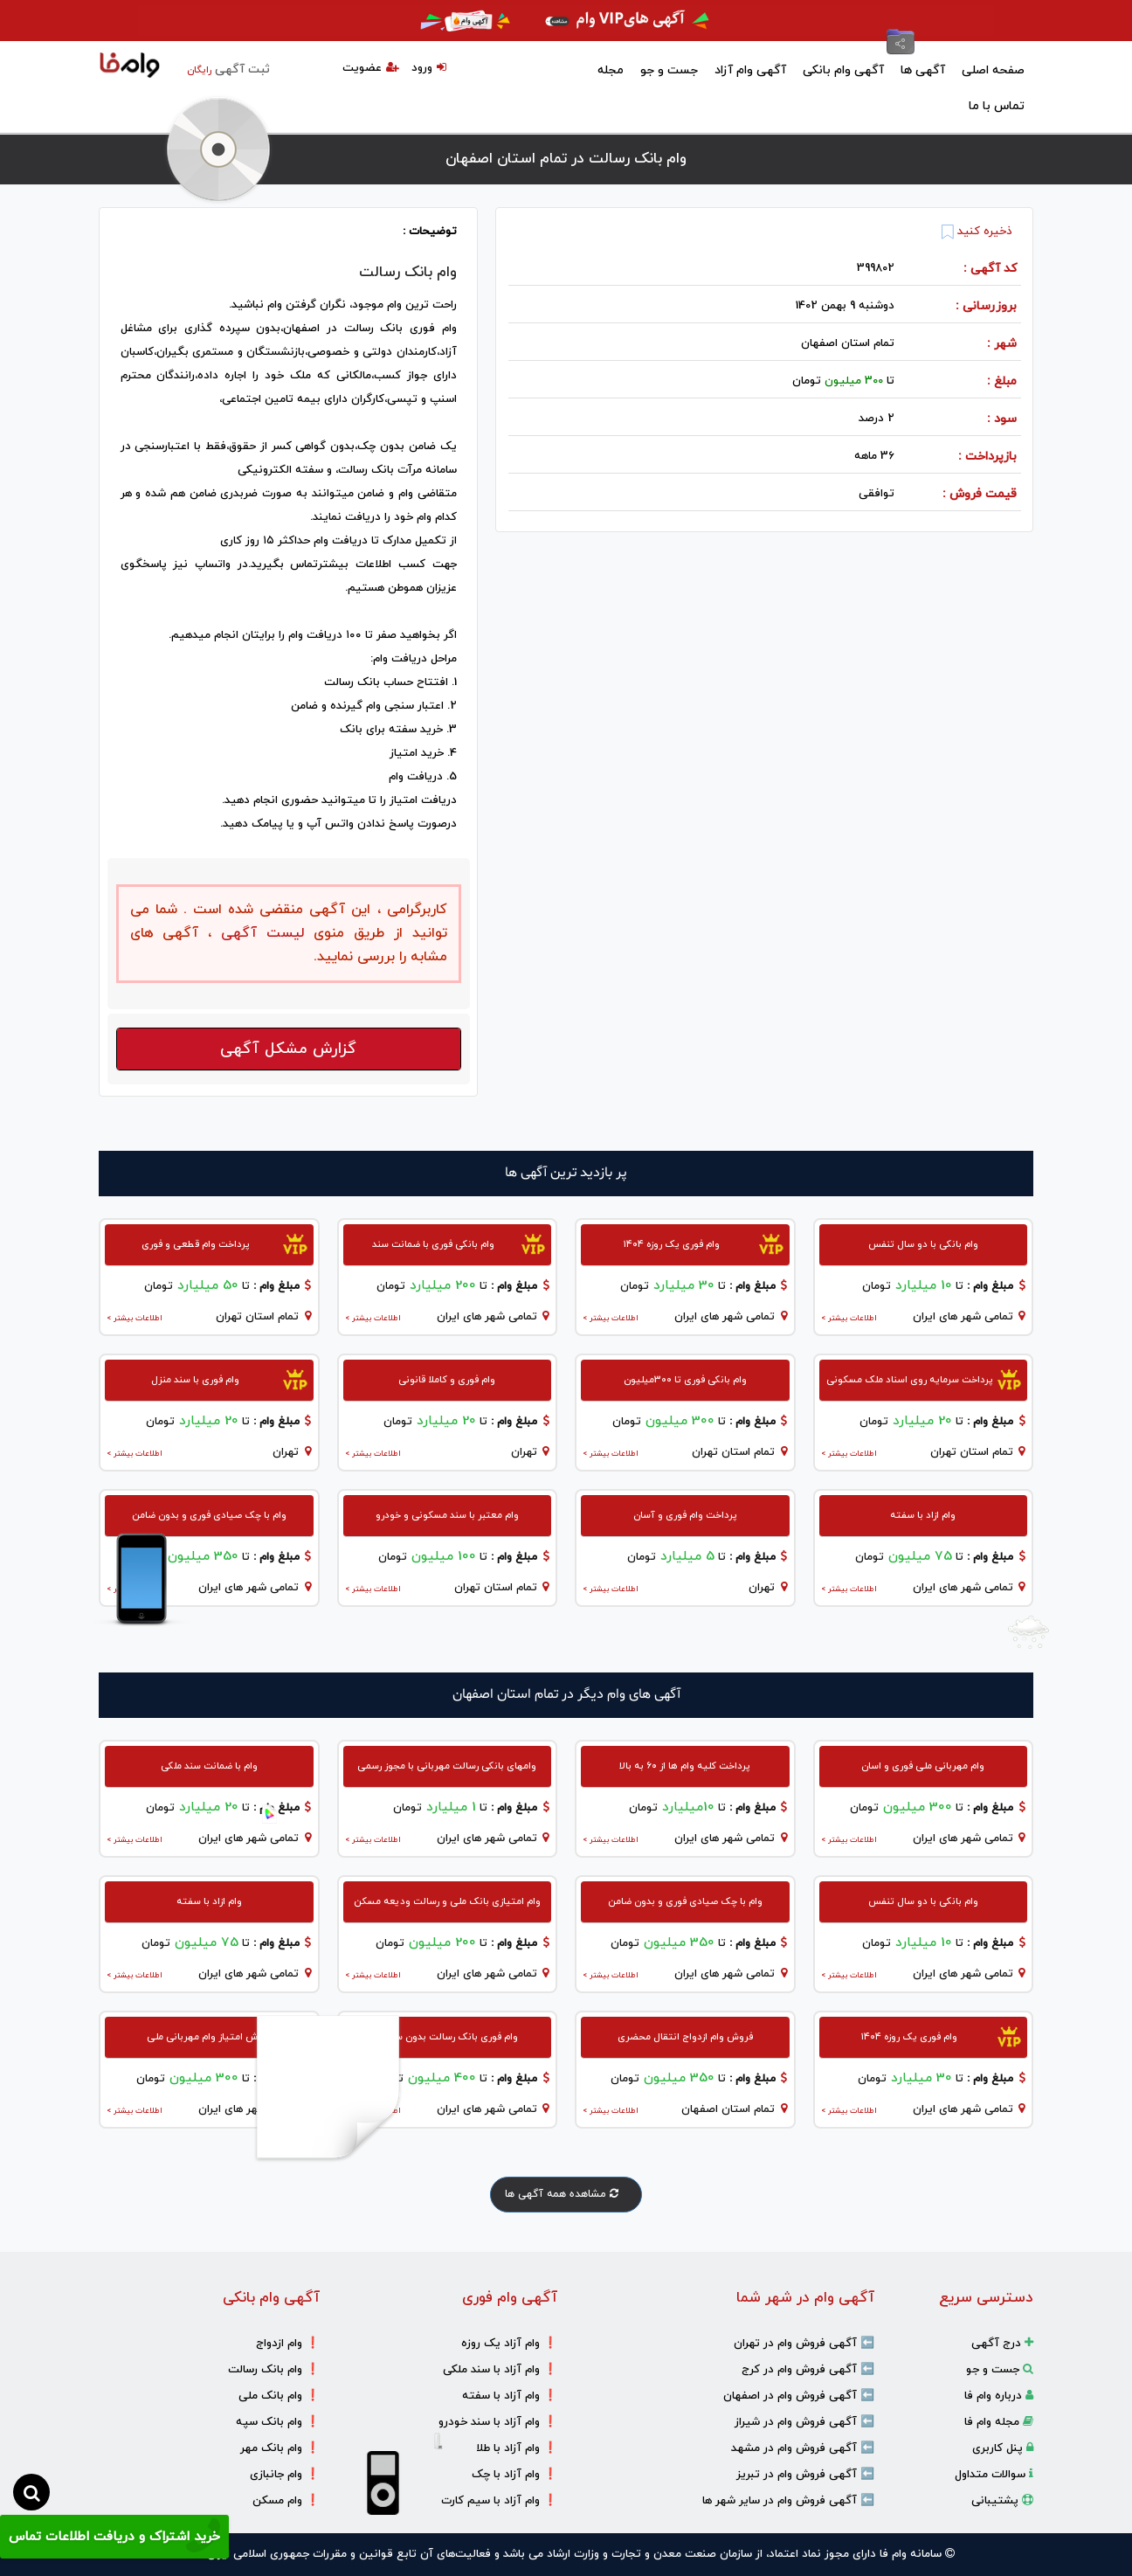  What do you see at coordinates (1028, 1628) in the screenshot?
I see `indicates snowy weather conditions` at bounding box center [1028, 1628].